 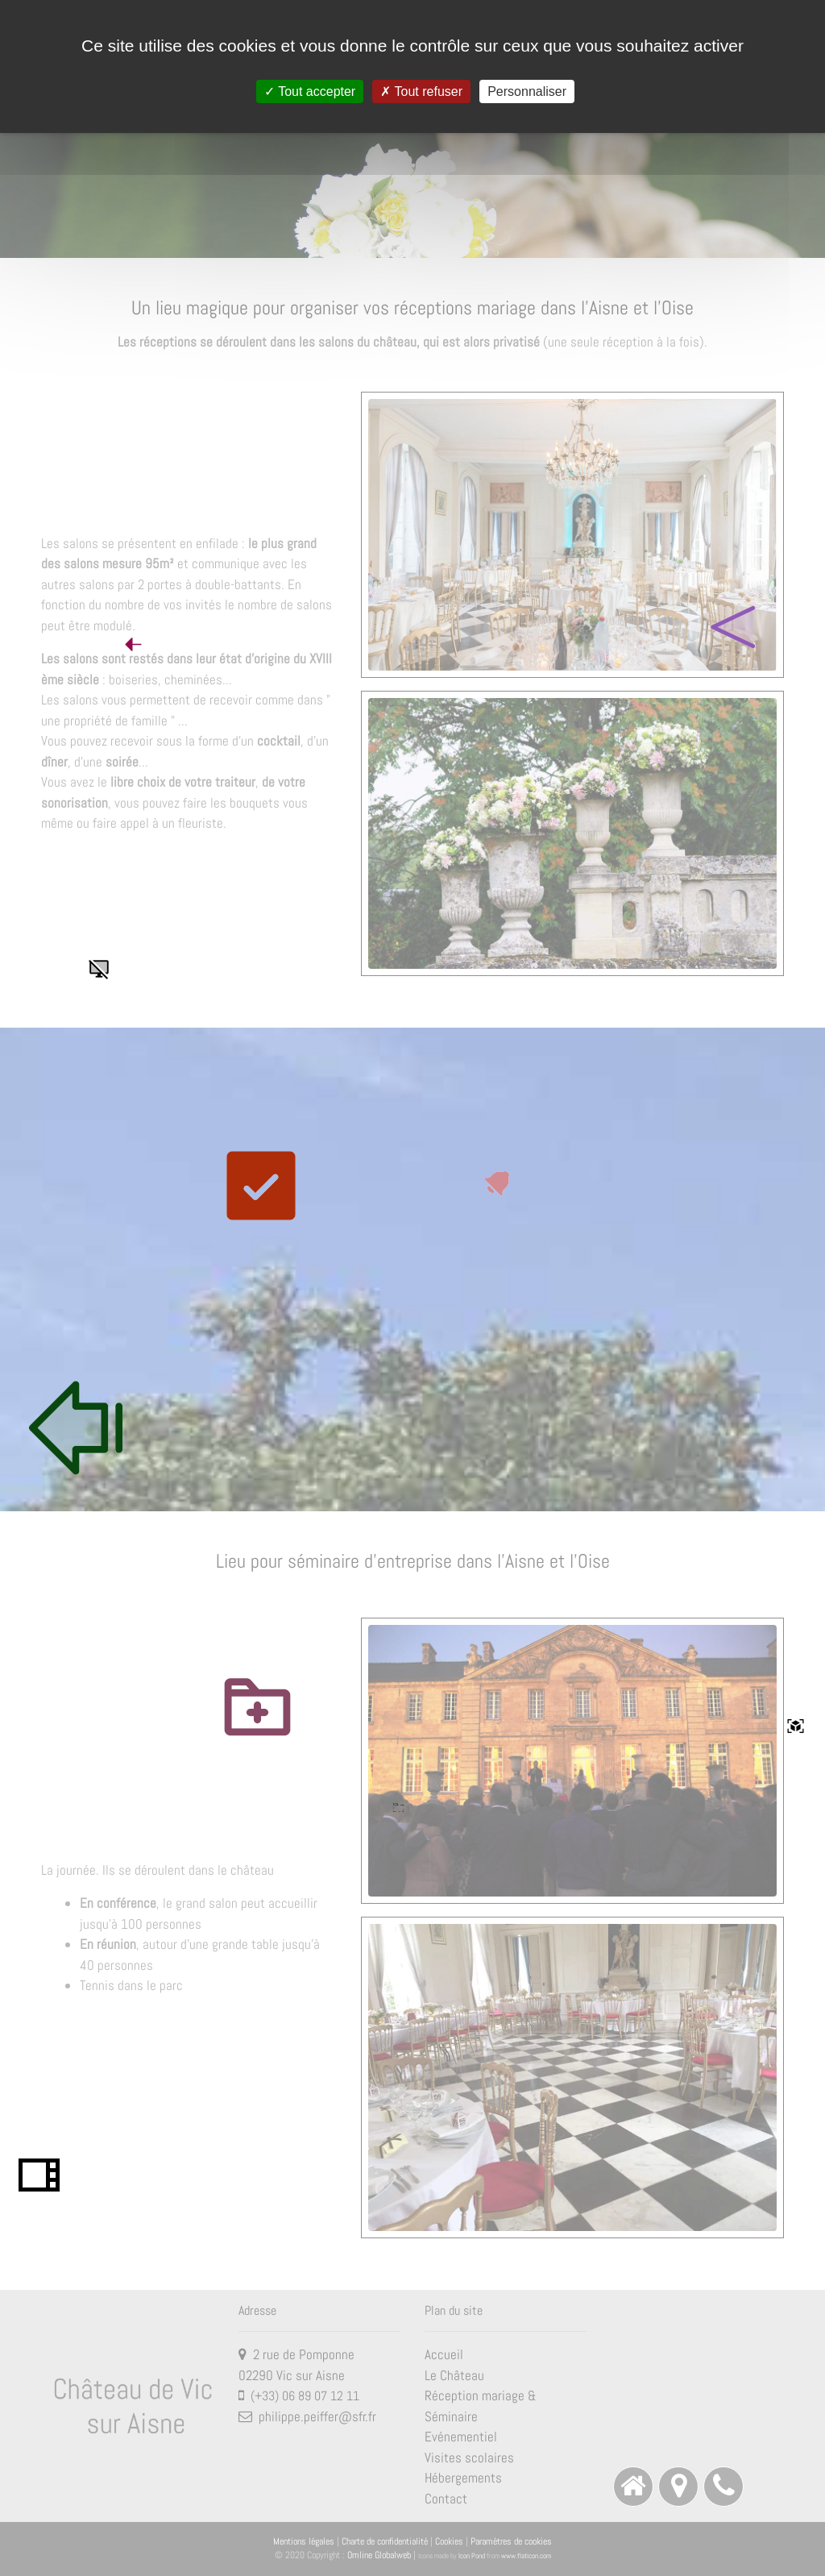 What do you see at coordinates (261, 1186) in the screenshot?
I see `mark a task as complete` at bounding box center [261, 1186].